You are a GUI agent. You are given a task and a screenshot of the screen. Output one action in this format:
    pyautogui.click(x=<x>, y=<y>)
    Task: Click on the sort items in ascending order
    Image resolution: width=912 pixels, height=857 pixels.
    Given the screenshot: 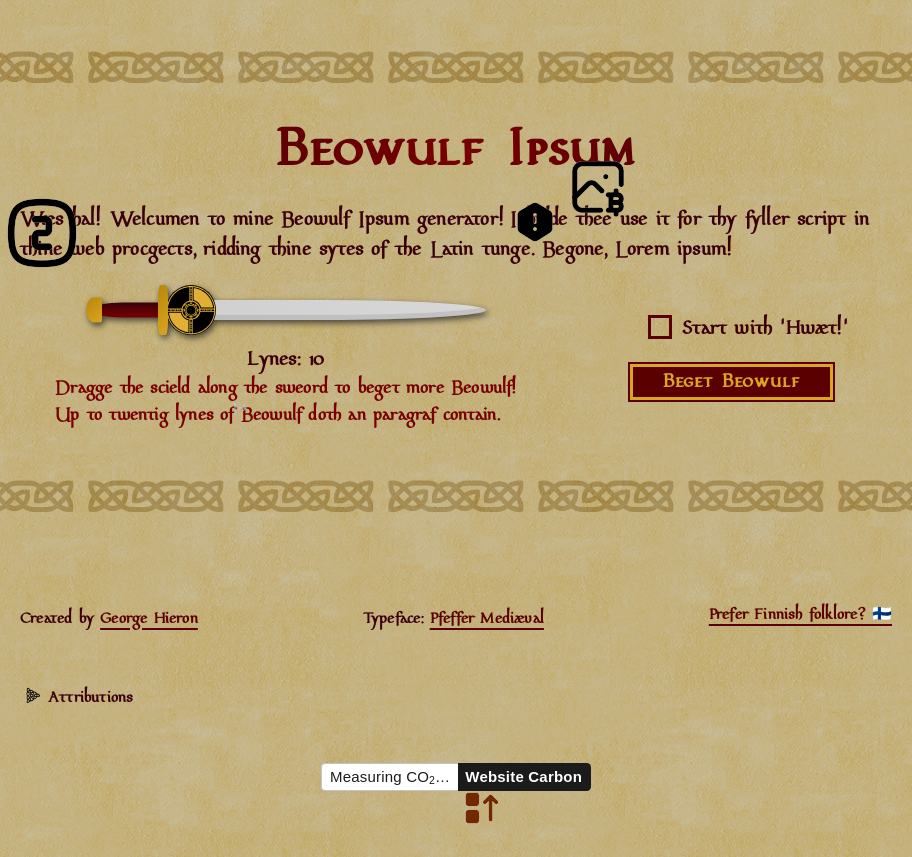 What is the action you would take?
    pyautogui.click(x=481, y=808)
    